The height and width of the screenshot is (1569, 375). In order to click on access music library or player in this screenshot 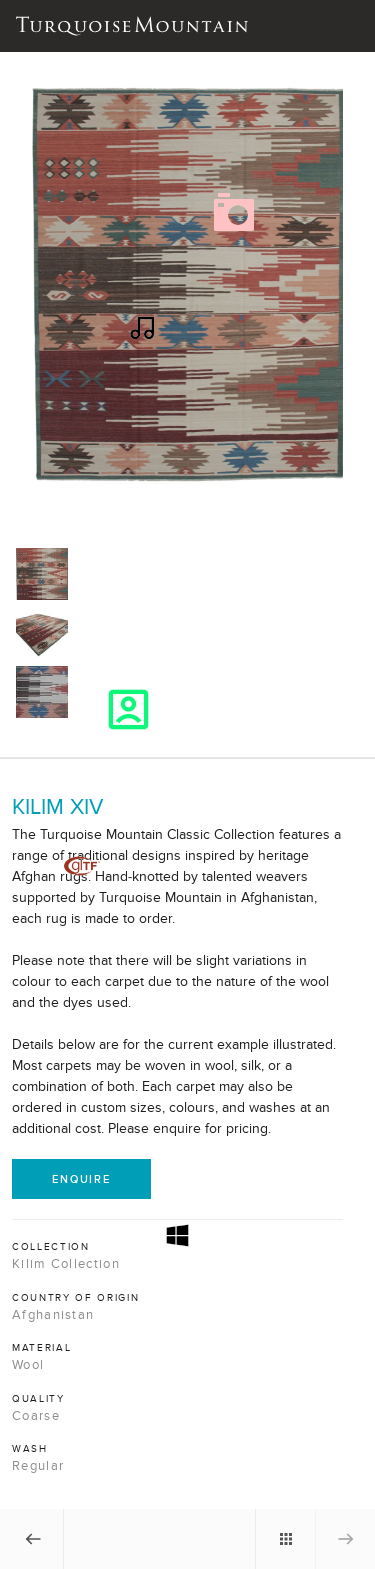, I will do `click(144, 328)`.